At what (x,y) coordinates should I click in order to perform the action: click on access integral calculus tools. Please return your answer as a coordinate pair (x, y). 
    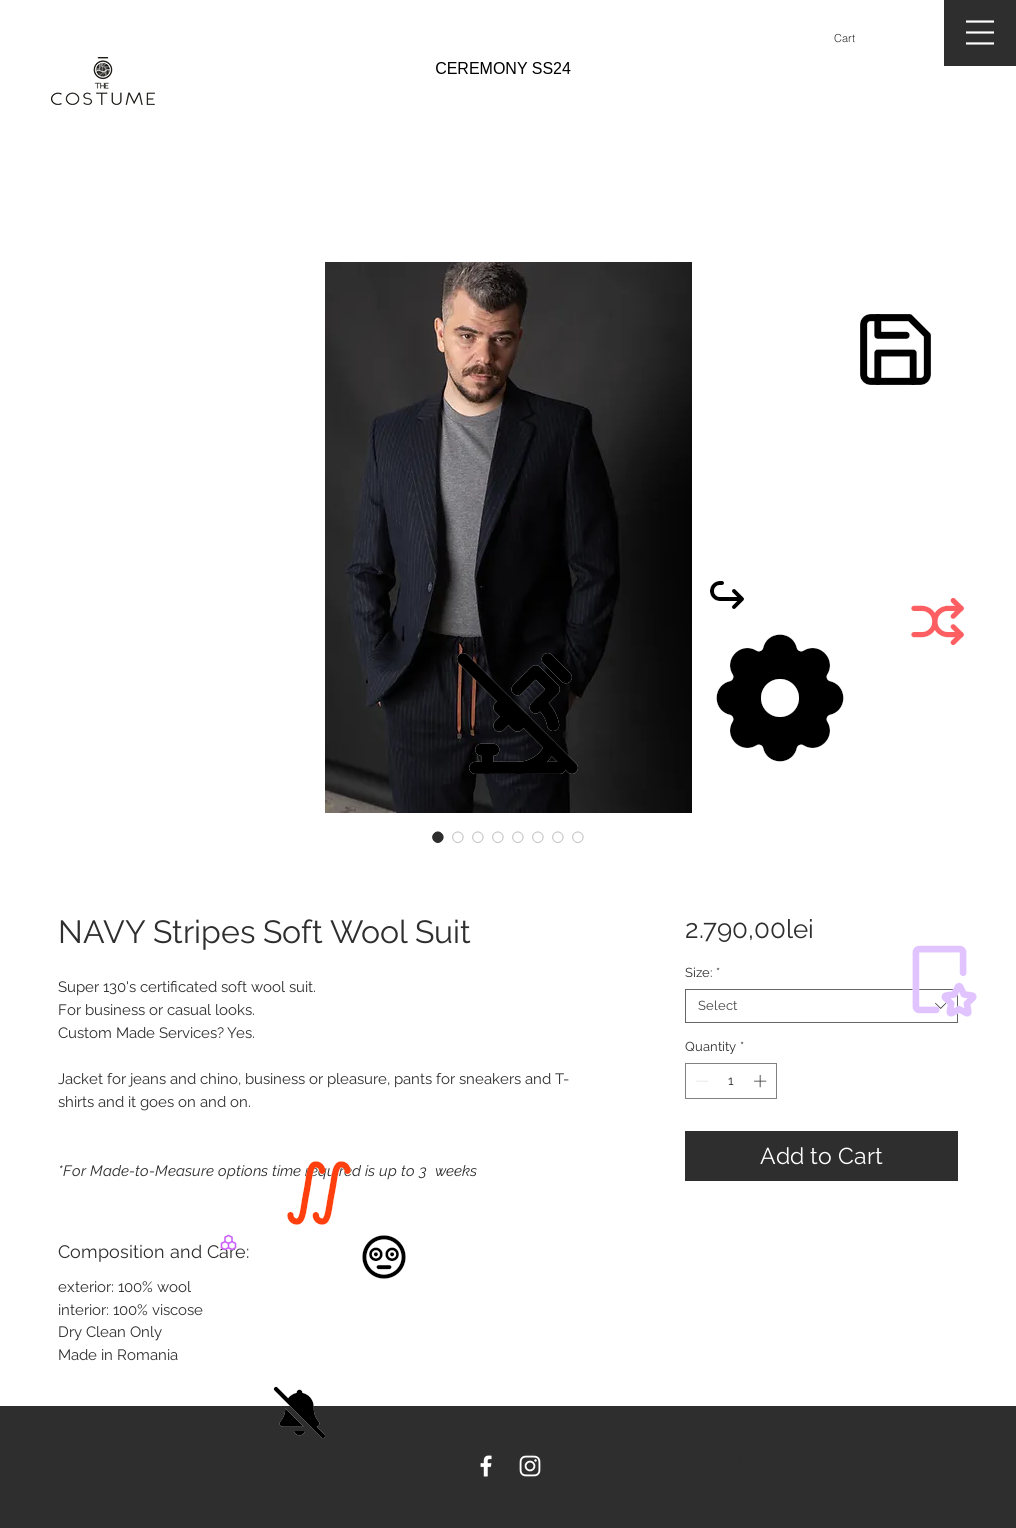
    Looking at the image, I should click on (319, 1193).